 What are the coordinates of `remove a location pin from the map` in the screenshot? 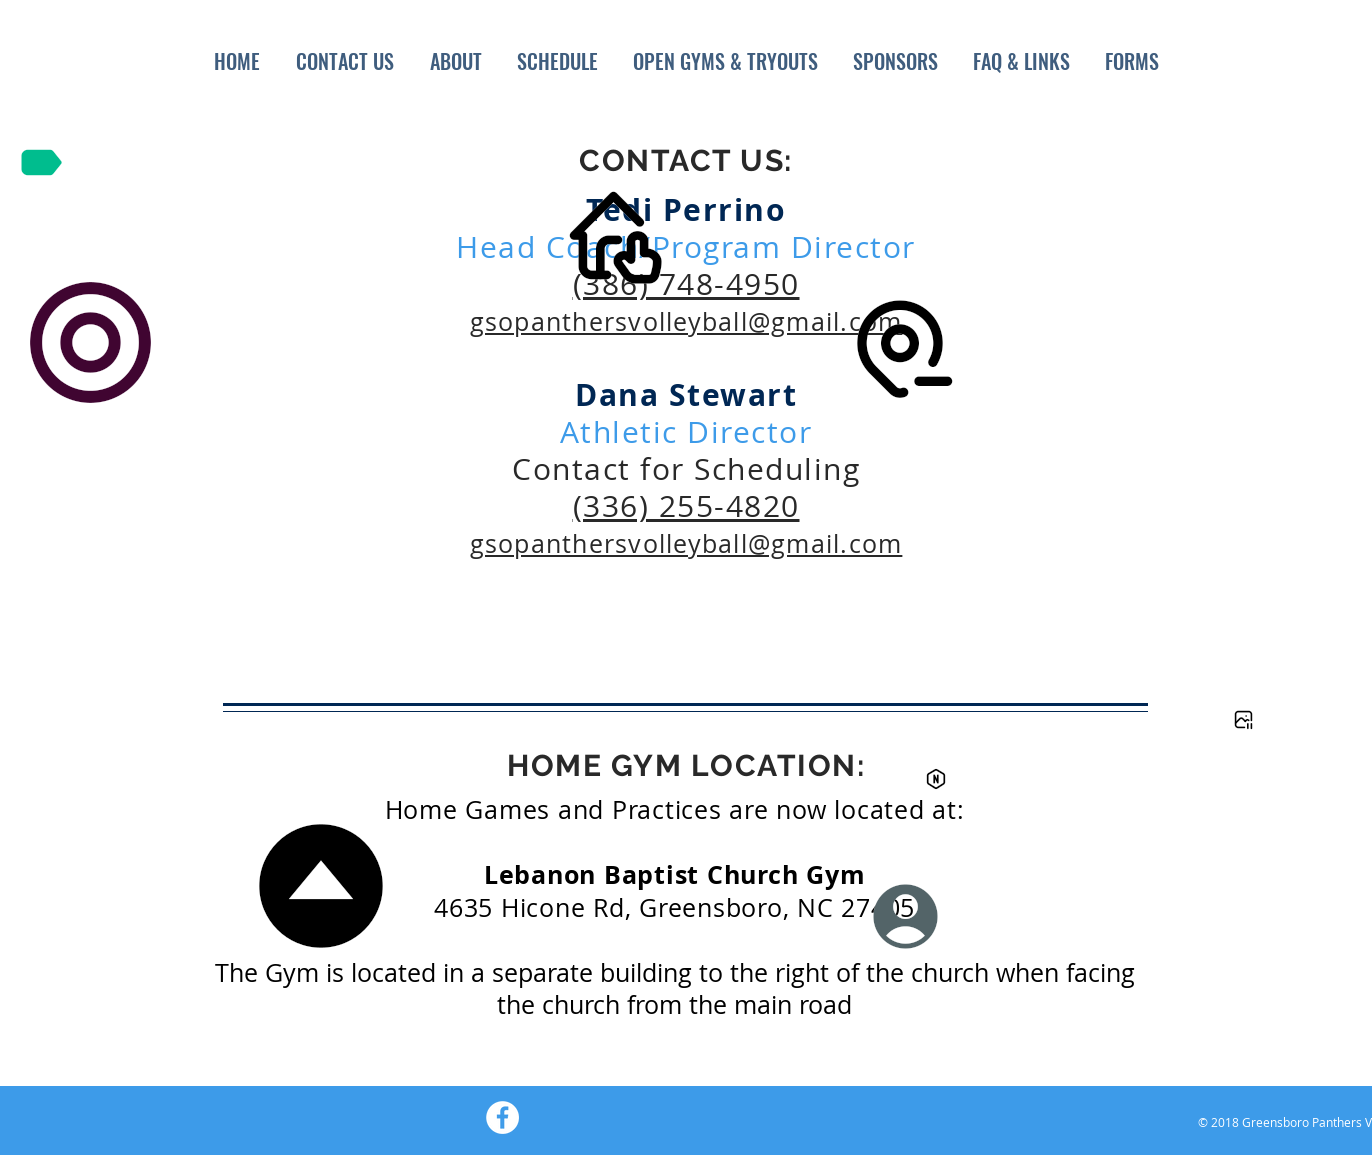 It's located at (900, 348).